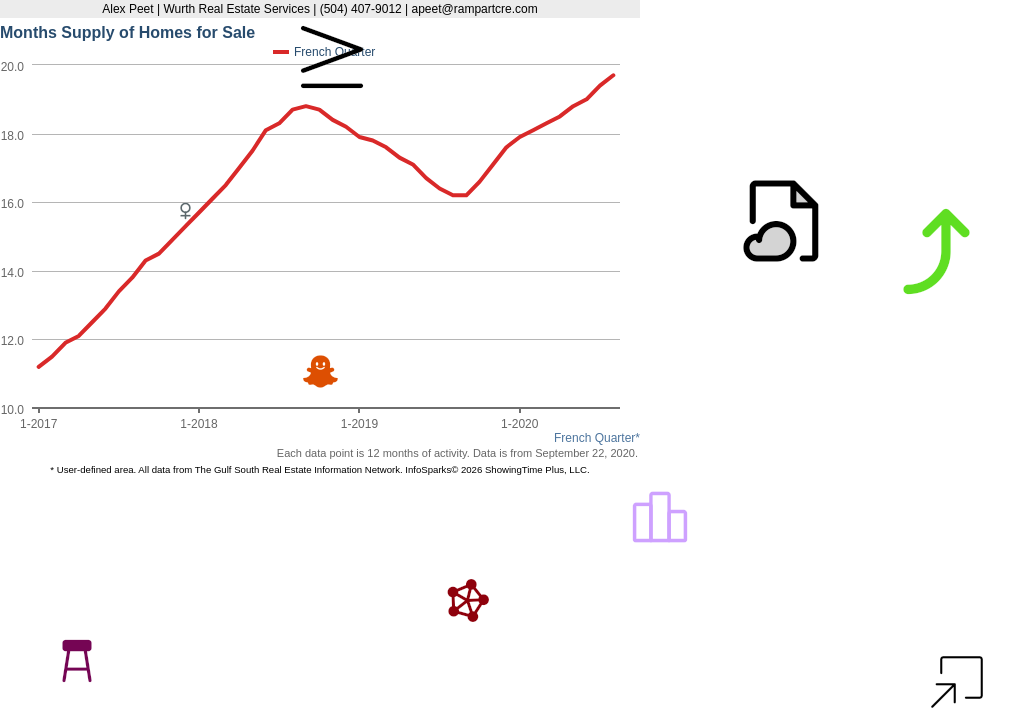 Image resolution: width=1024 pixels, height=720 pixels. What do you see at coordinates (660, 517) in the screenshot?
I see `view rankings or leaderboard` at bounding box center [660, 517].